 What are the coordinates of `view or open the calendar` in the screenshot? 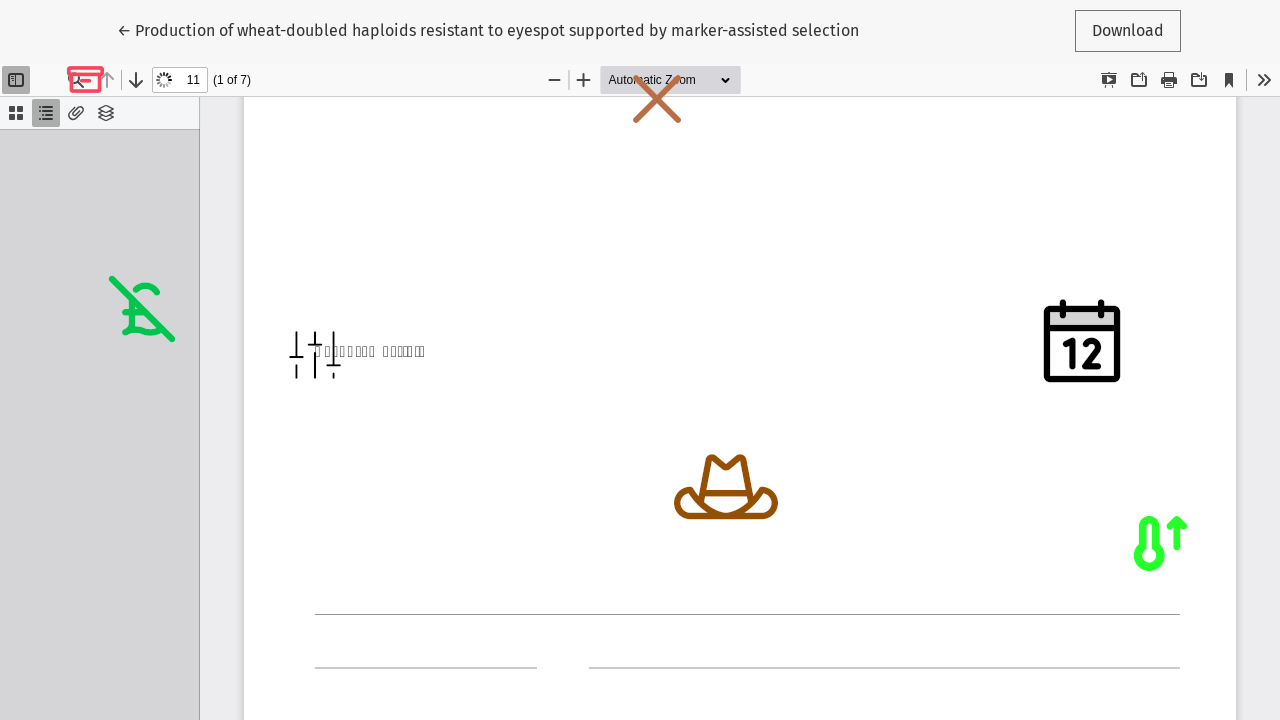 It's located at (1082, 344).